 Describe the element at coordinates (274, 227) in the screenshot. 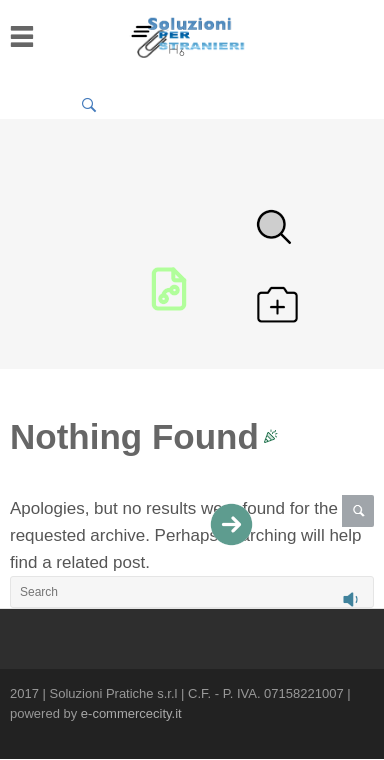

I see `search for content or items` at that location.